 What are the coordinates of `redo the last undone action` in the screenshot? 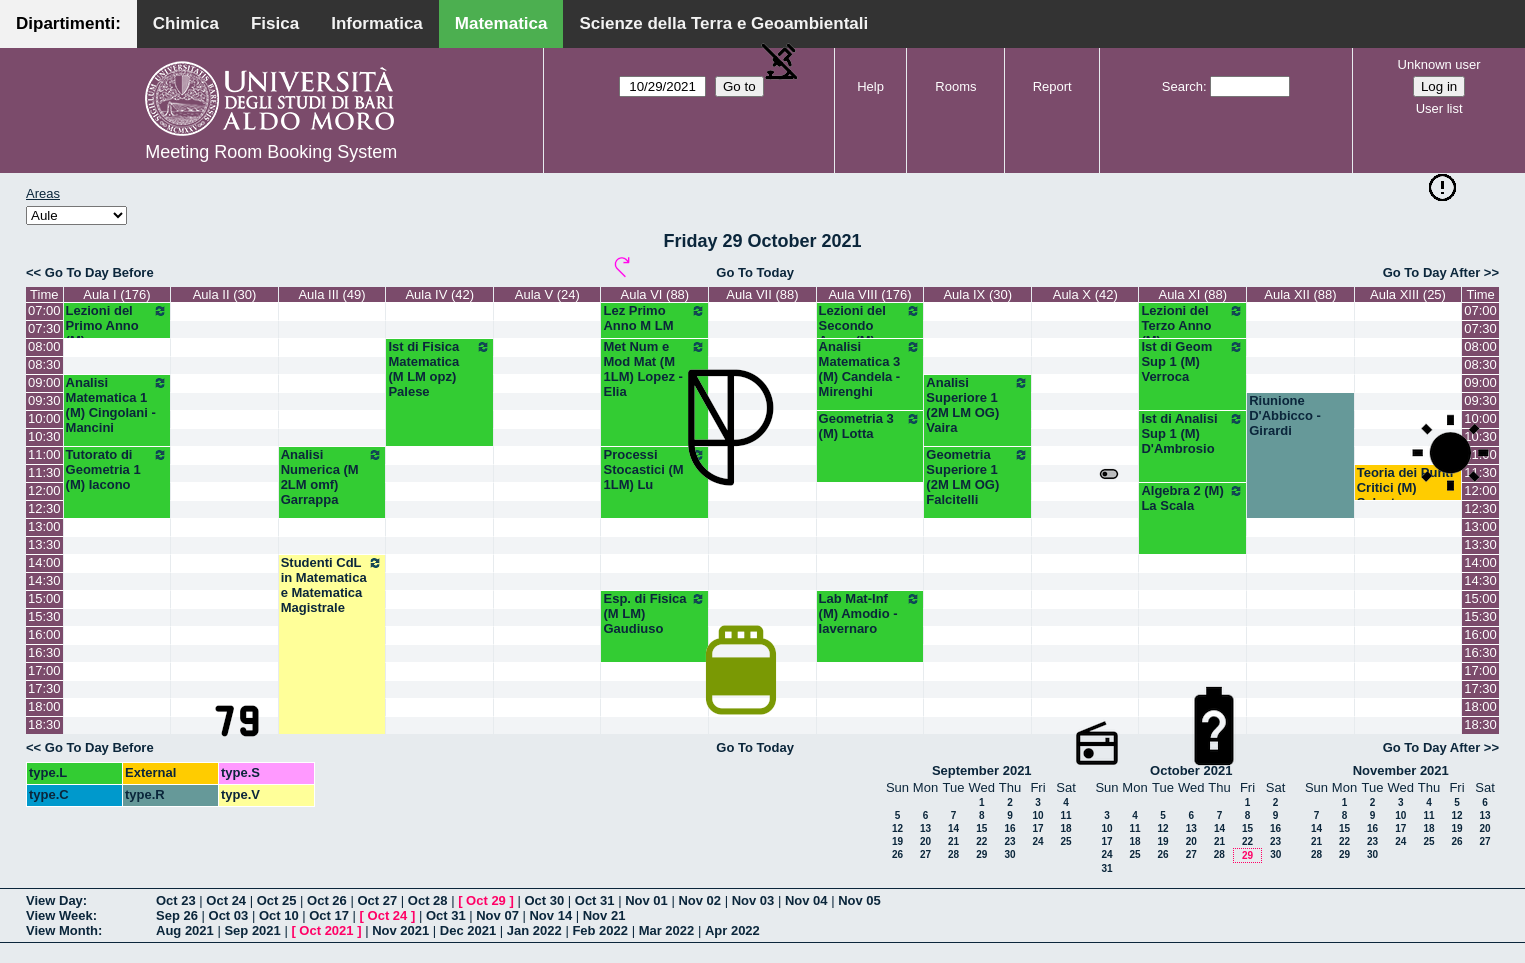 It's located at (622, 266).